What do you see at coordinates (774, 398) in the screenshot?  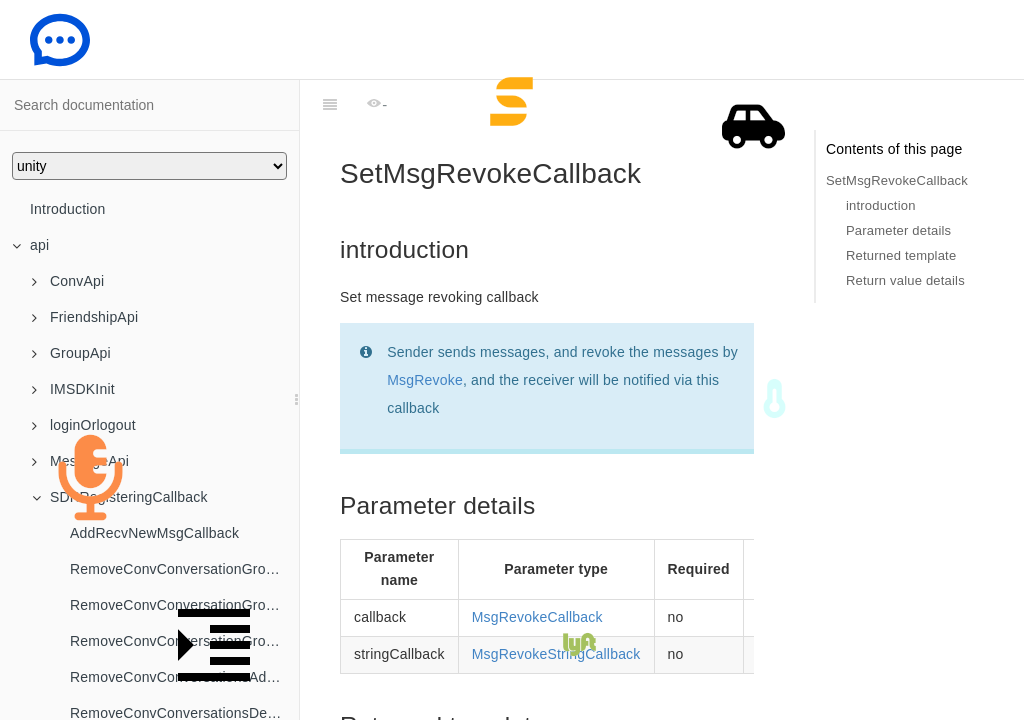 I see `indicates high temperature reading` at bounding box center [774, 398].